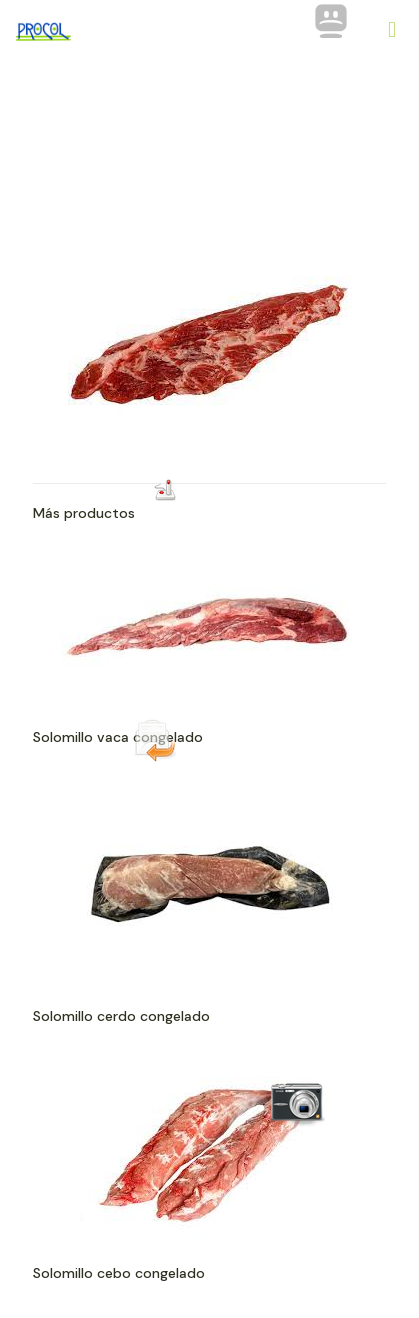 Image resolution: width=419 pixels, height=1318 pixels. What do you see at coordinates (331, 20) in the screenshot?
I see `indicates a system error or computer failure` at bounding box center [331, 20].